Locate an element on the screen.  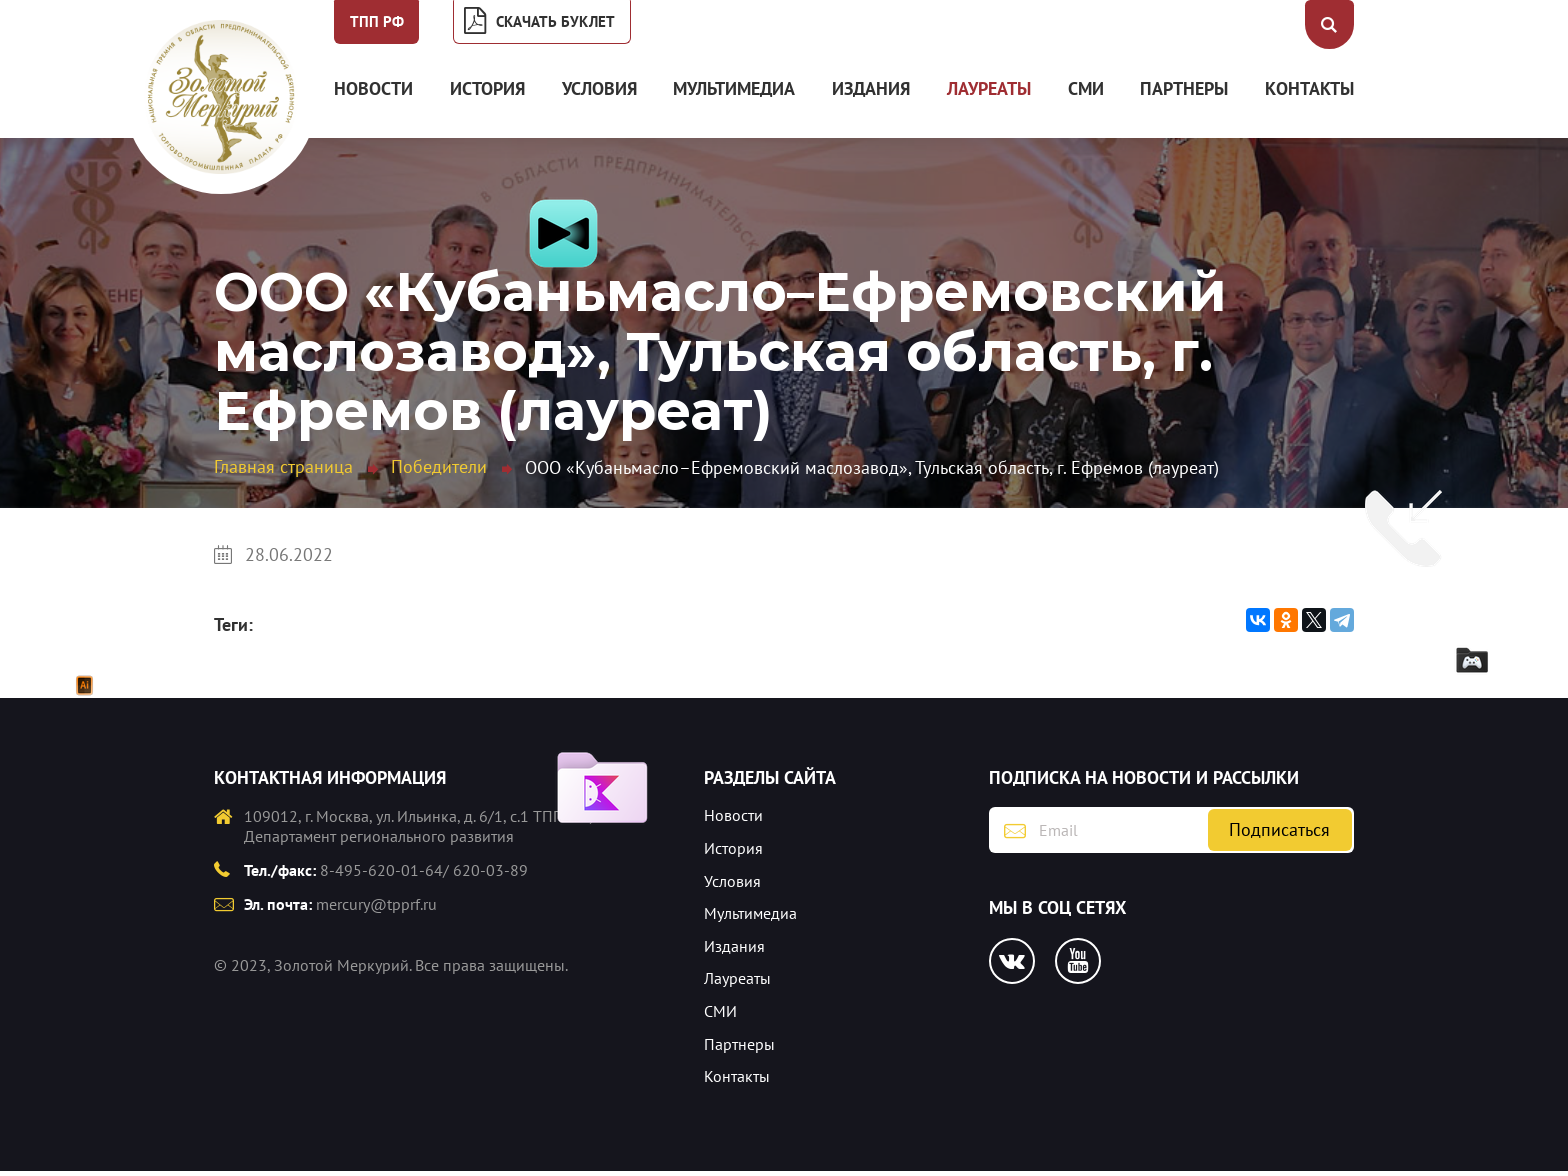
open kotlin android project folder is located at coordinates (602, 790).